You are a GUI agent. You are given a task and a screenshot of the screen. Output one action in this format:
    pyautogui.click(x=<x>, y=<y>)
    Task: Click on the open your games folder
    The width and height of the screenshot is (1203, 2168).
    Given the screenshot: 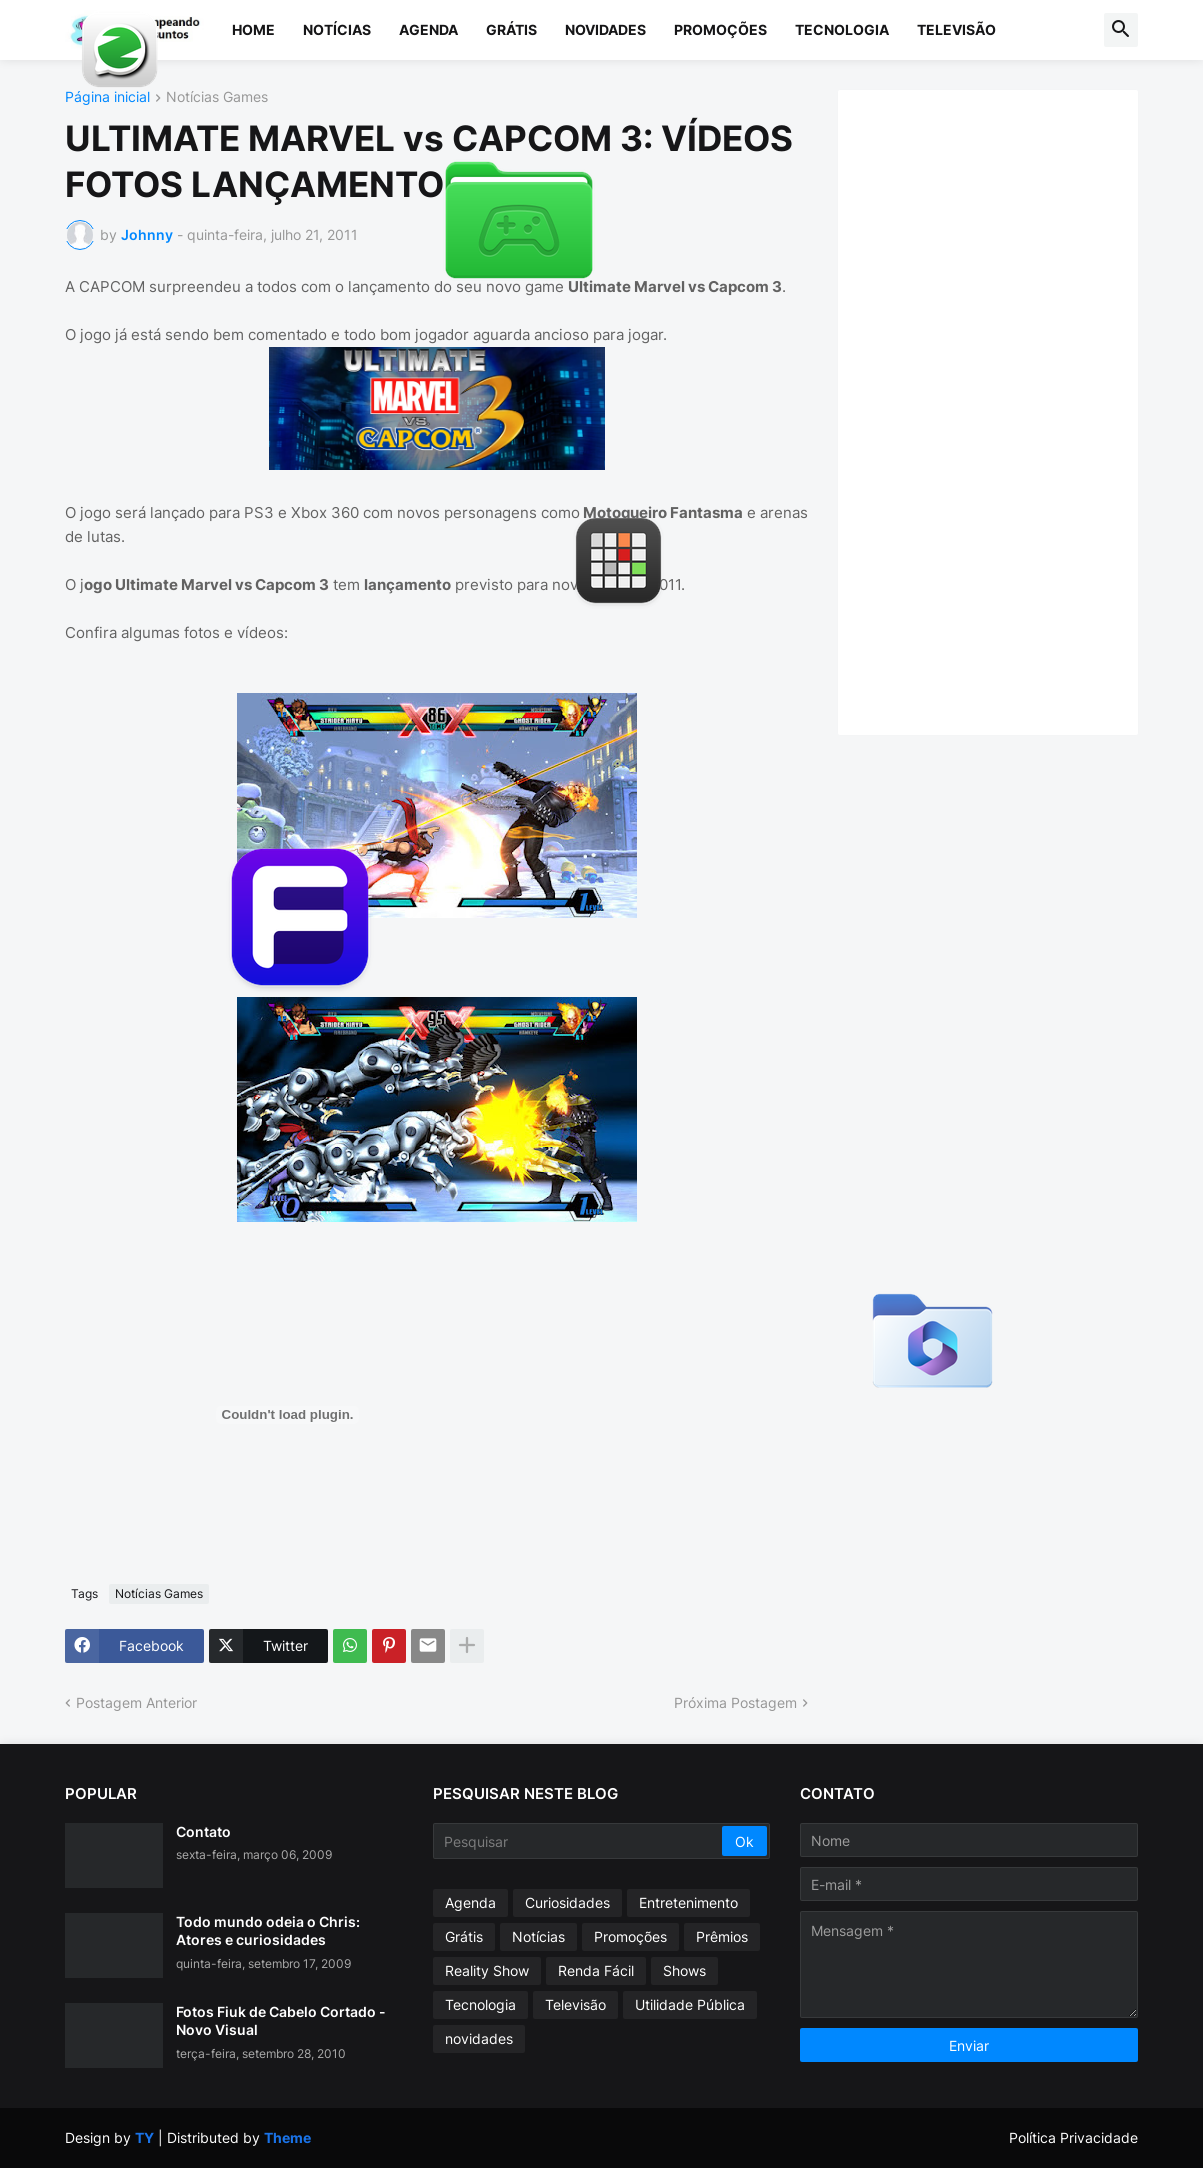 What is the action you would take?
    pyautogui.click(x=519, y=220)
    